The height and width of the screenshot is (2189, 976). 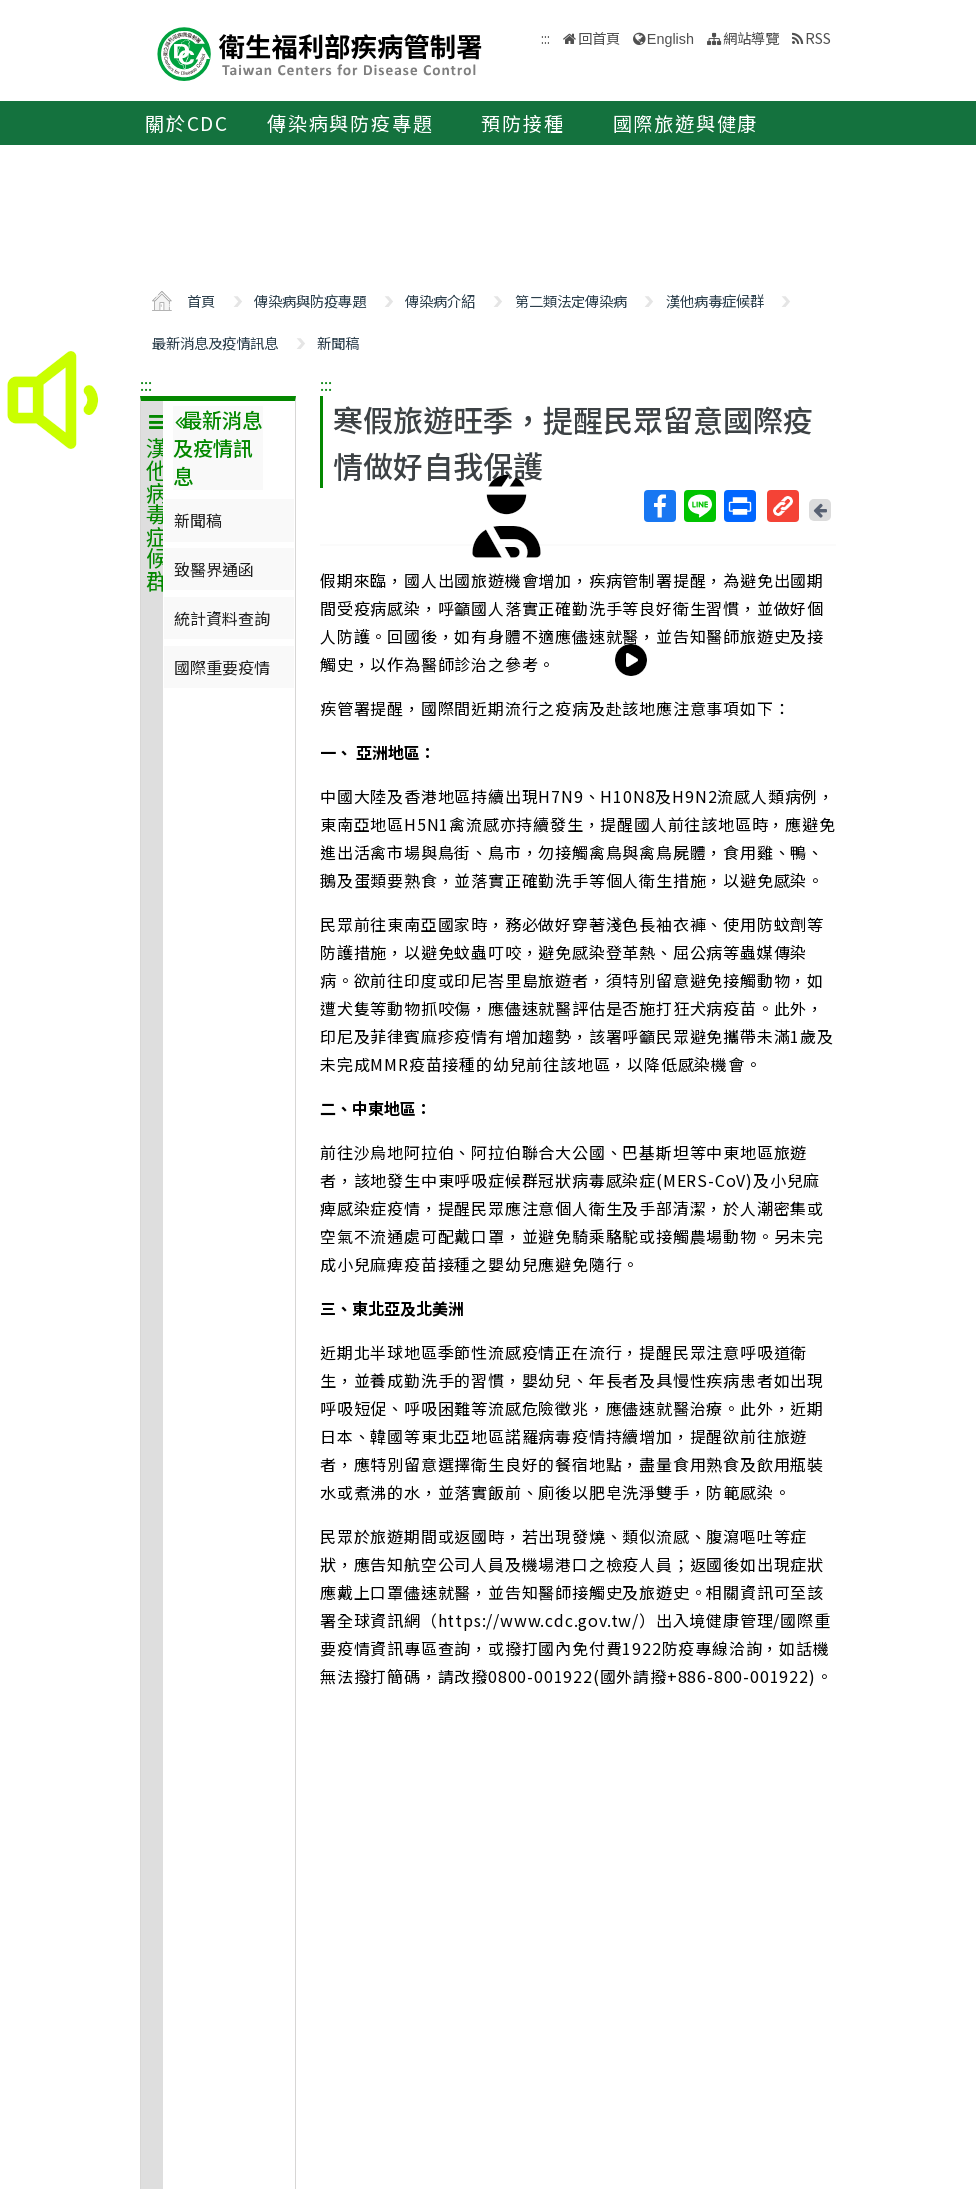 I want to click on indicates an injured or hurt user, so click(x=506, y=515).